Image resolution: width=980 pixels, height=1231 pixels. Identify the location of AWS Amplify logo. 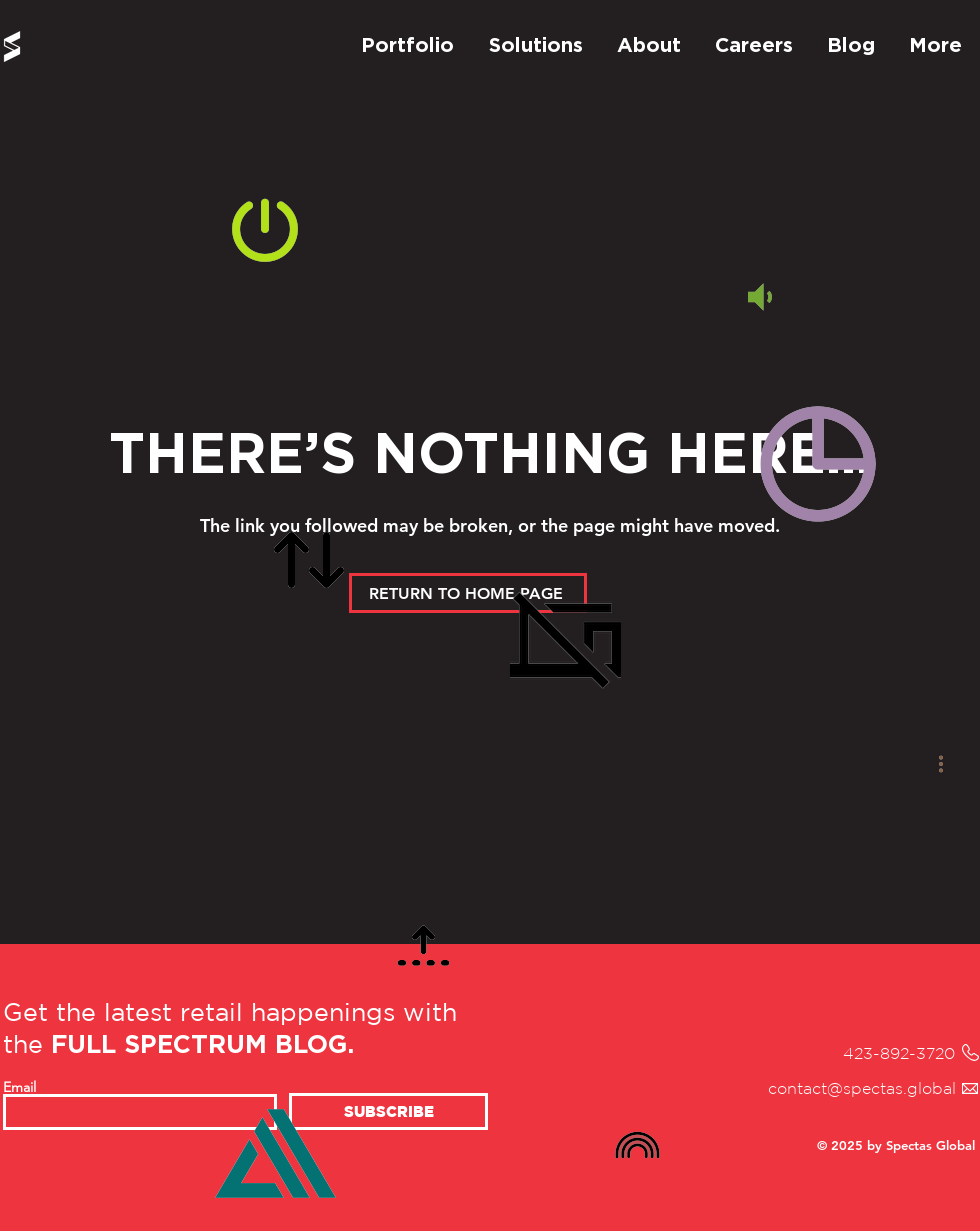
(275, 1153).